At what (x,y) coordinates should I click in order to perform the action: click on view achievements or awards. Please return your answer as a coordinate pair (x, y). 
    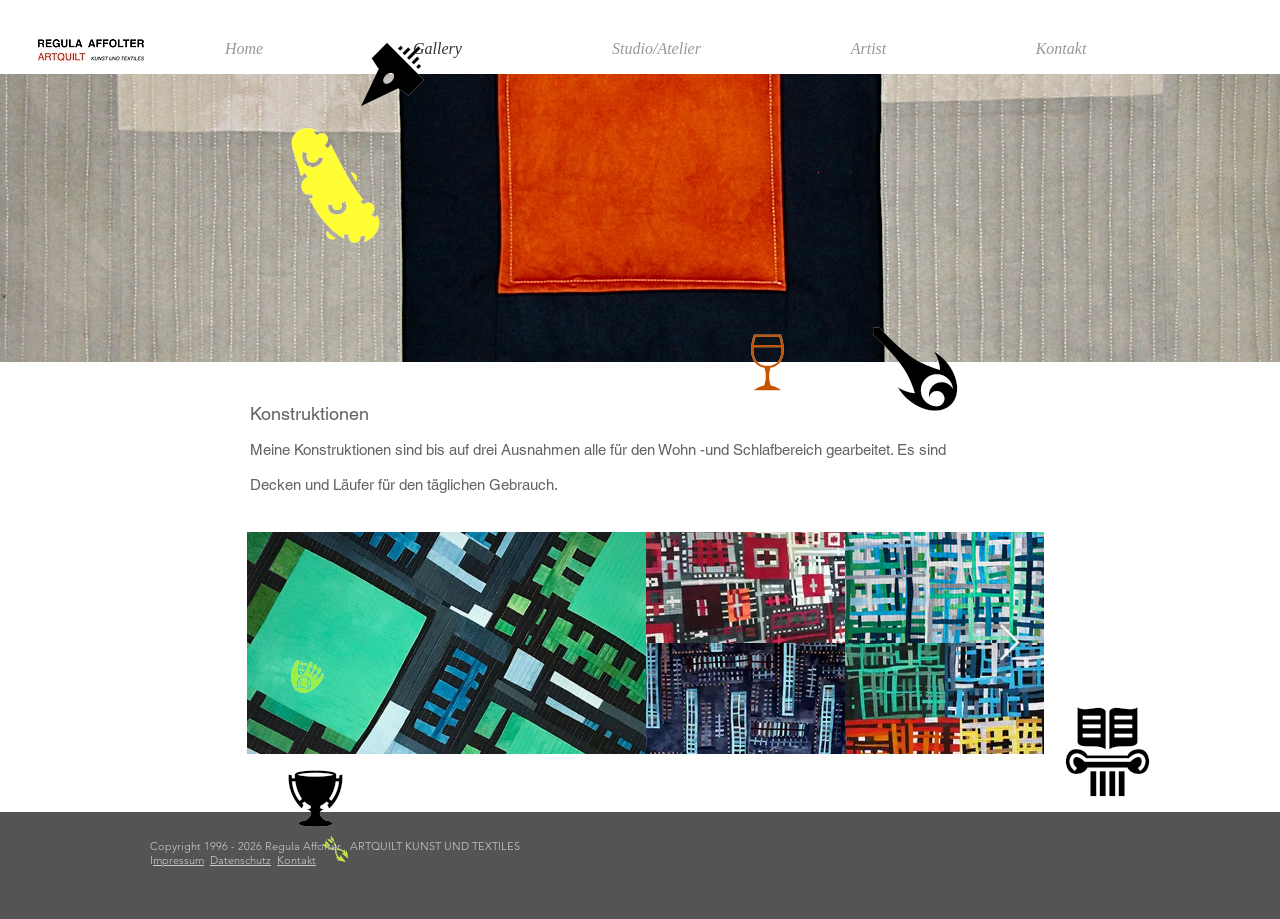
    Looking at the image, I should click on (315, 798).